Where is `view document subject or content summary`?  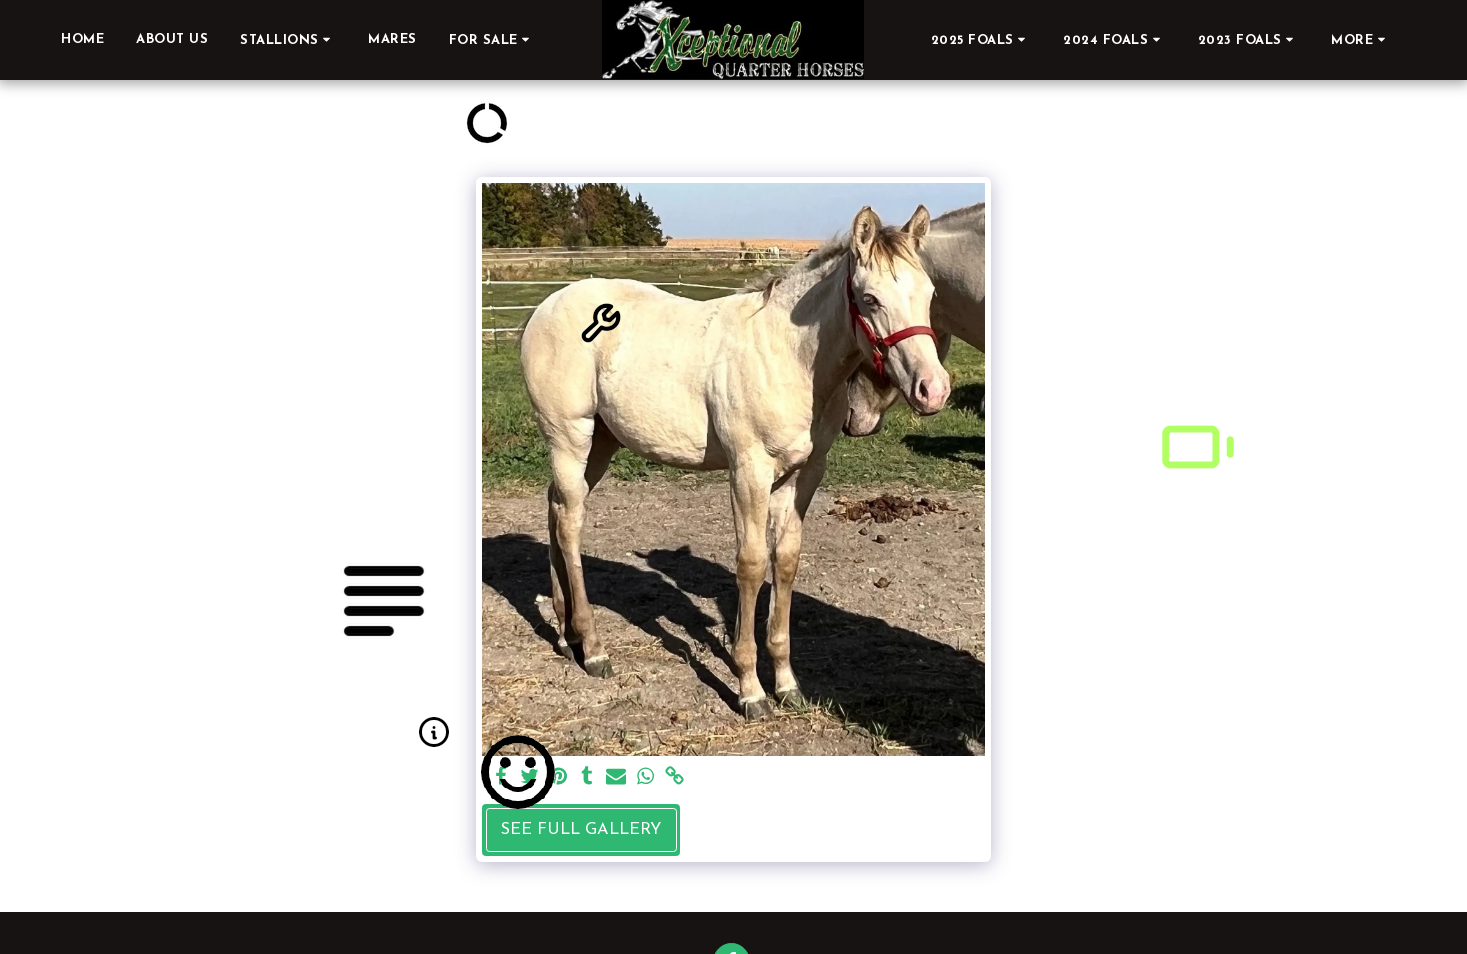 view document subject or content summary is located at coordinates (384, 601).